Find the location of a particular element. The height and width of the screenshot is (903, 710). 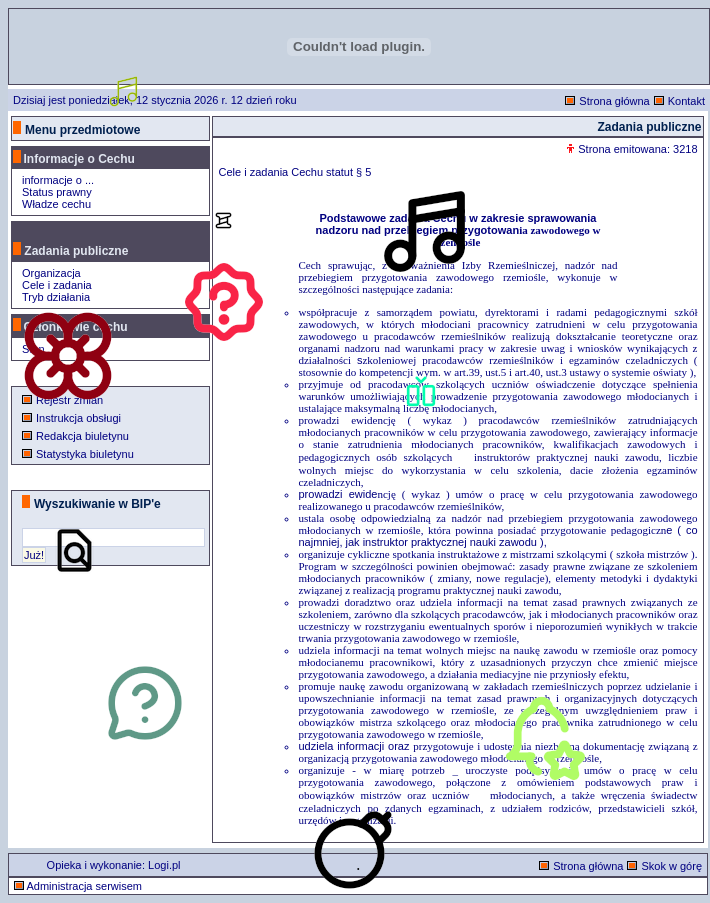

align elements to the top edge is located at coordinates (421, 392).